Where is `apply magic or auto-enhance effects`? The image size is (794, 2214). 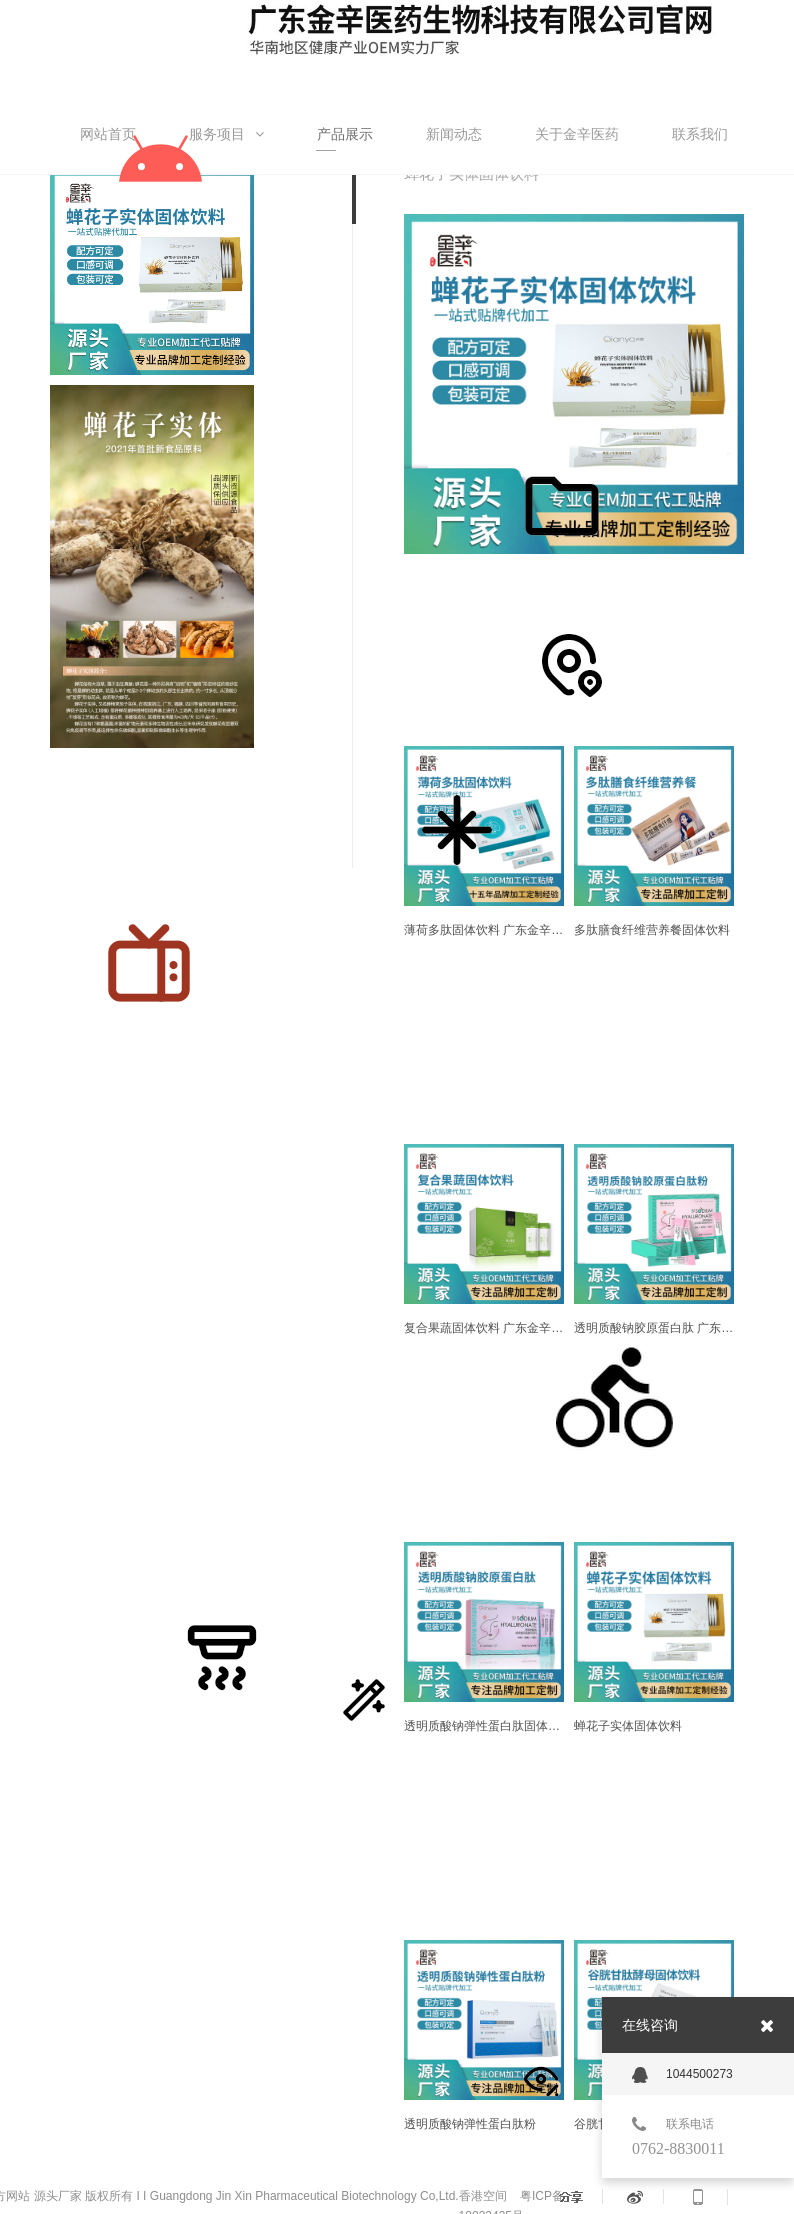
apply magic or auto-enhance effects is located at coordinates (364, 1700).